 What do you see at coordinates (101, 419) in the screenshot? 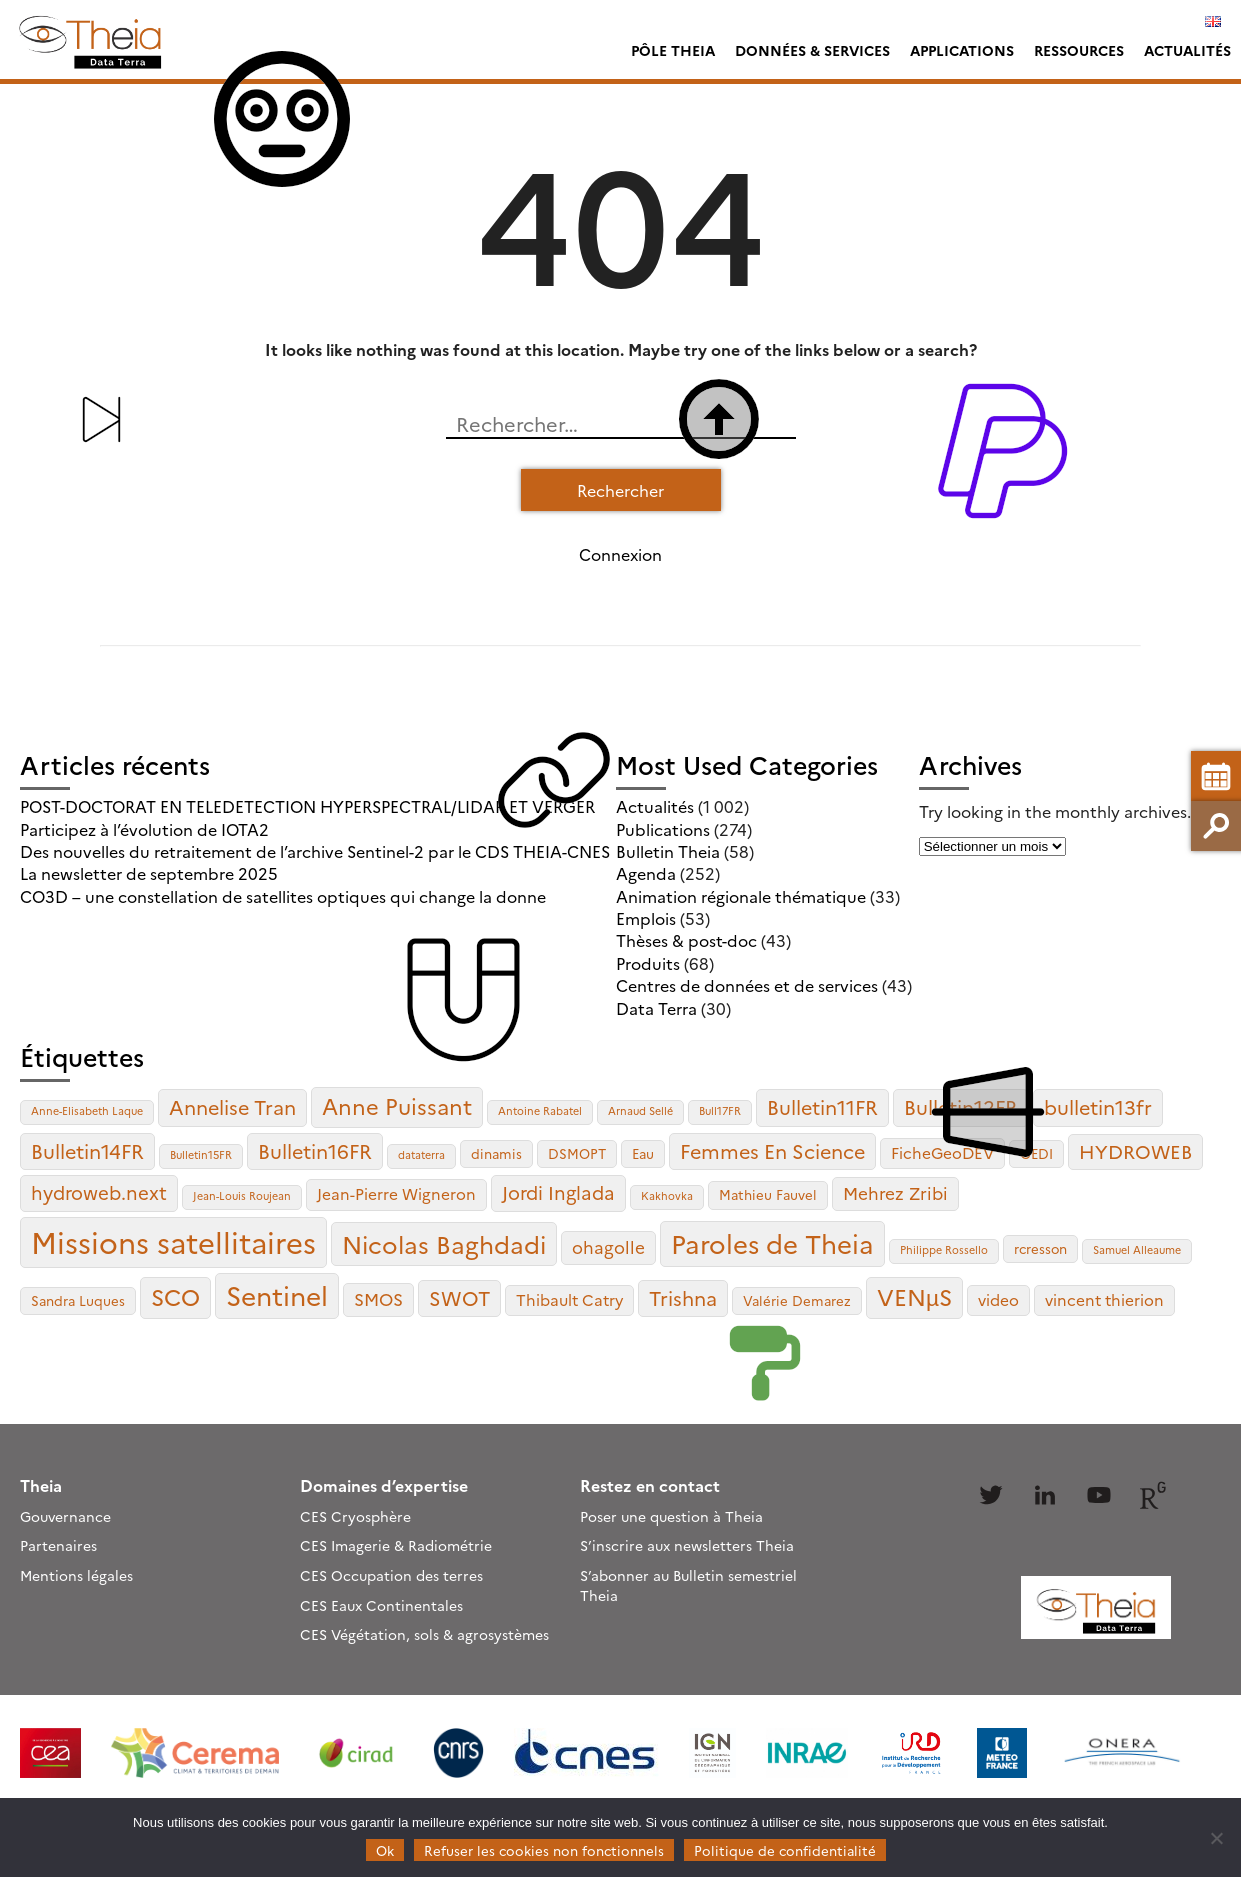
I see `skip to the next track or media item` at bounding box center [101, 419].